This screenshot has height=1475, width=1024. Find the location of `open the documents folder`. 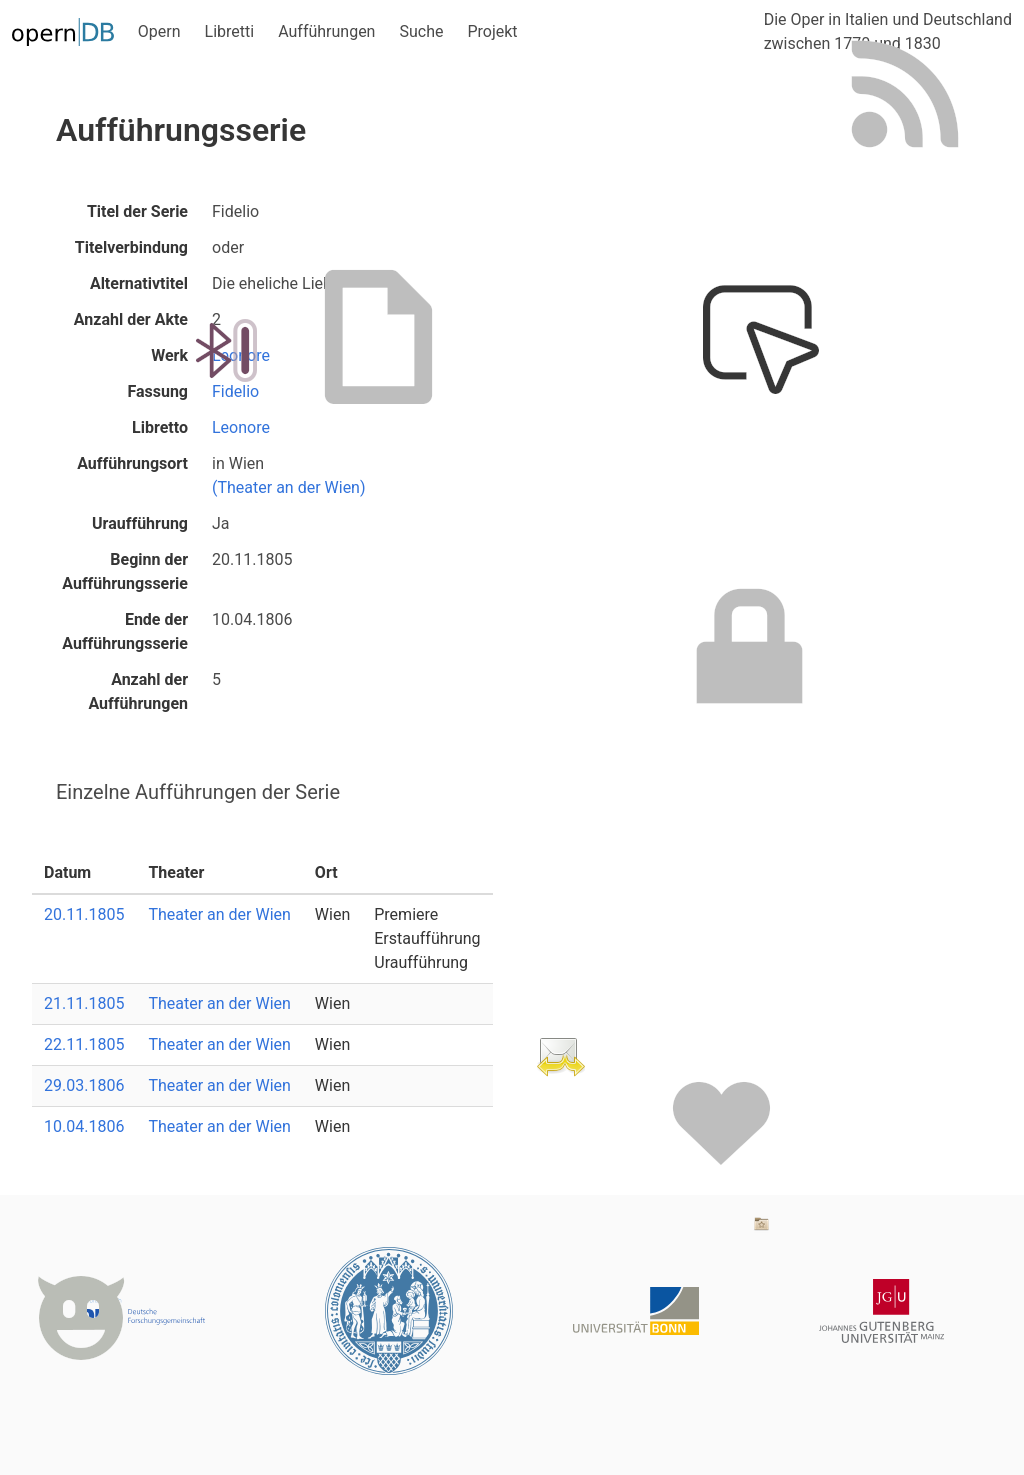

open the documents folder is located at coordinates (378, 332).